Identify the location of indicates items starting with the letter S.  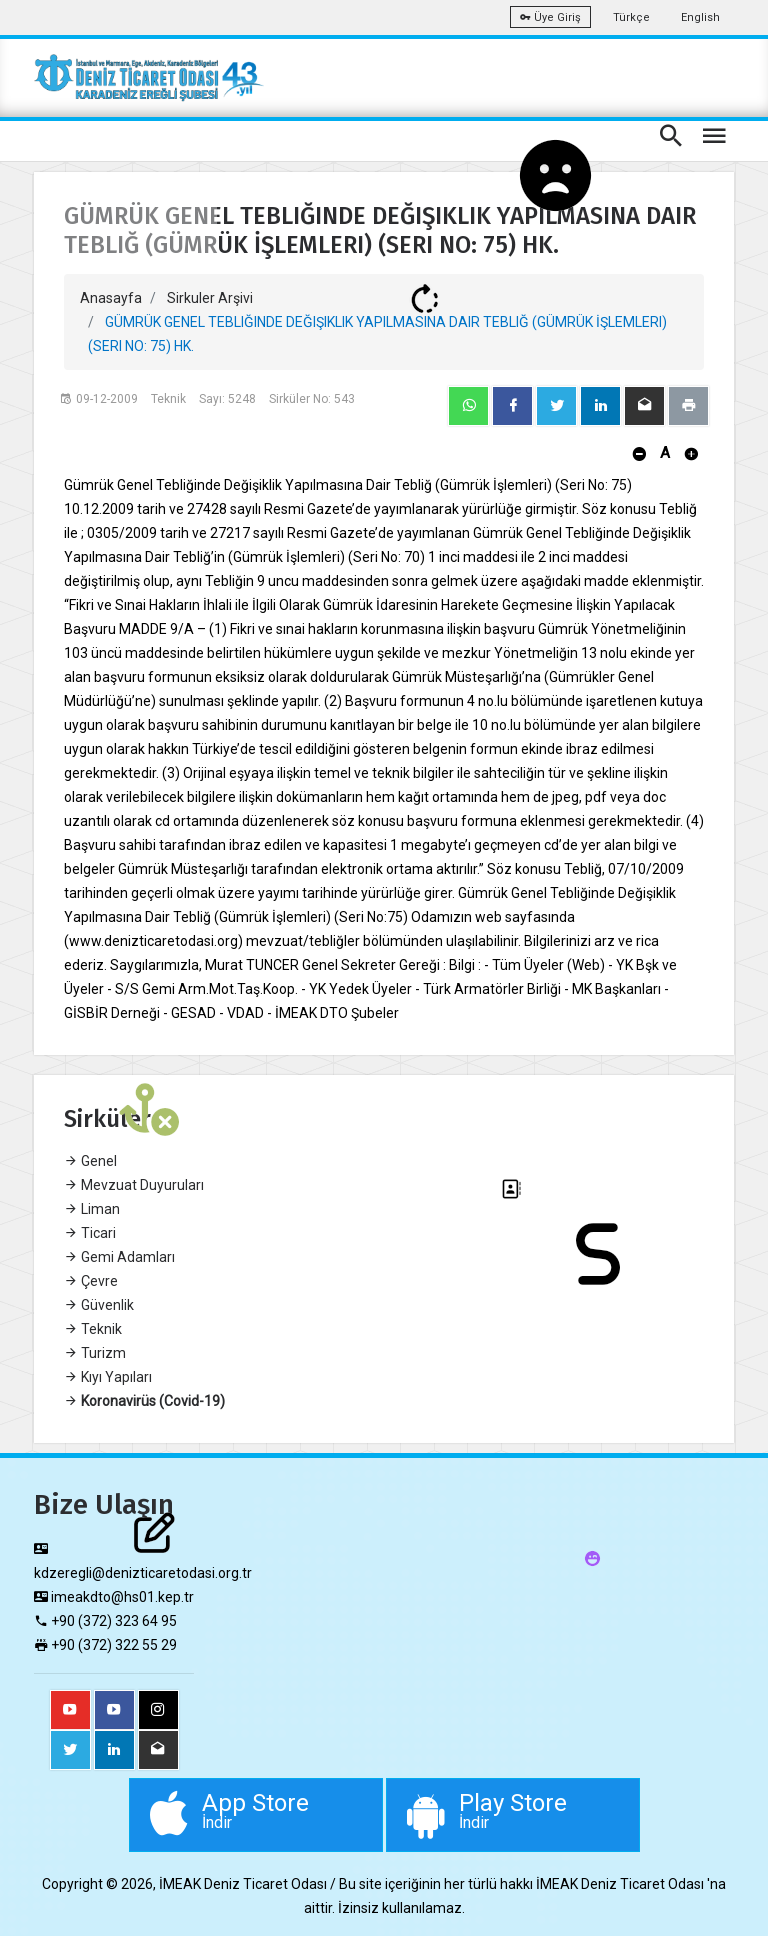
(598, 1254).